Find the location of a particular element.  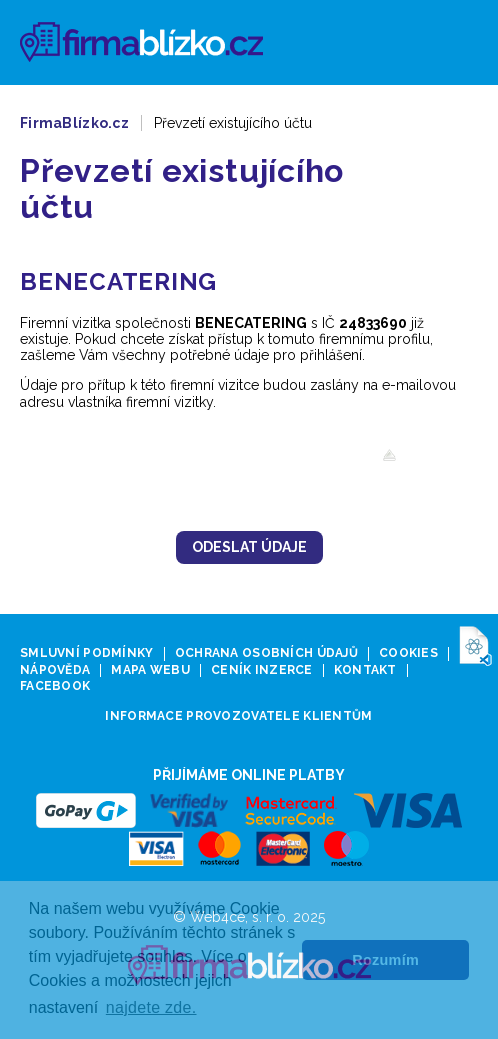

open a React JavaScript file is located at coordinates (474, 646).